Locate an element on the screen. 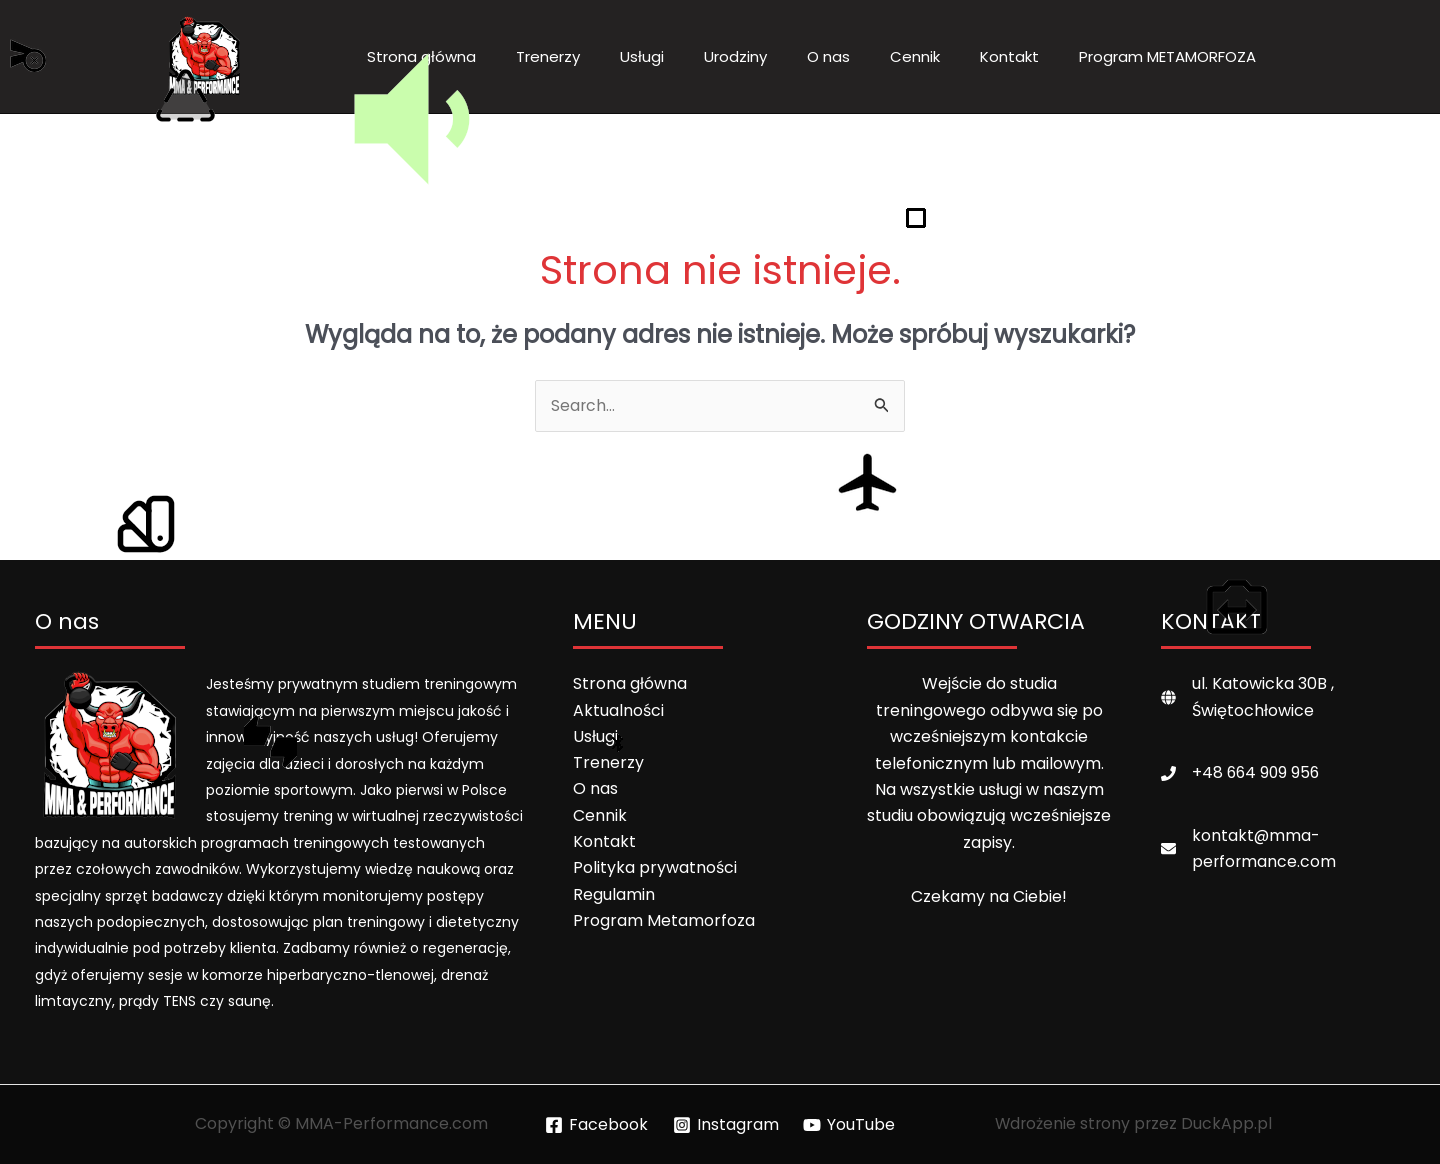 The width and height of the screenshot is (1440, 1164). cancel a scheduled message is located at coordinates (27, 53).